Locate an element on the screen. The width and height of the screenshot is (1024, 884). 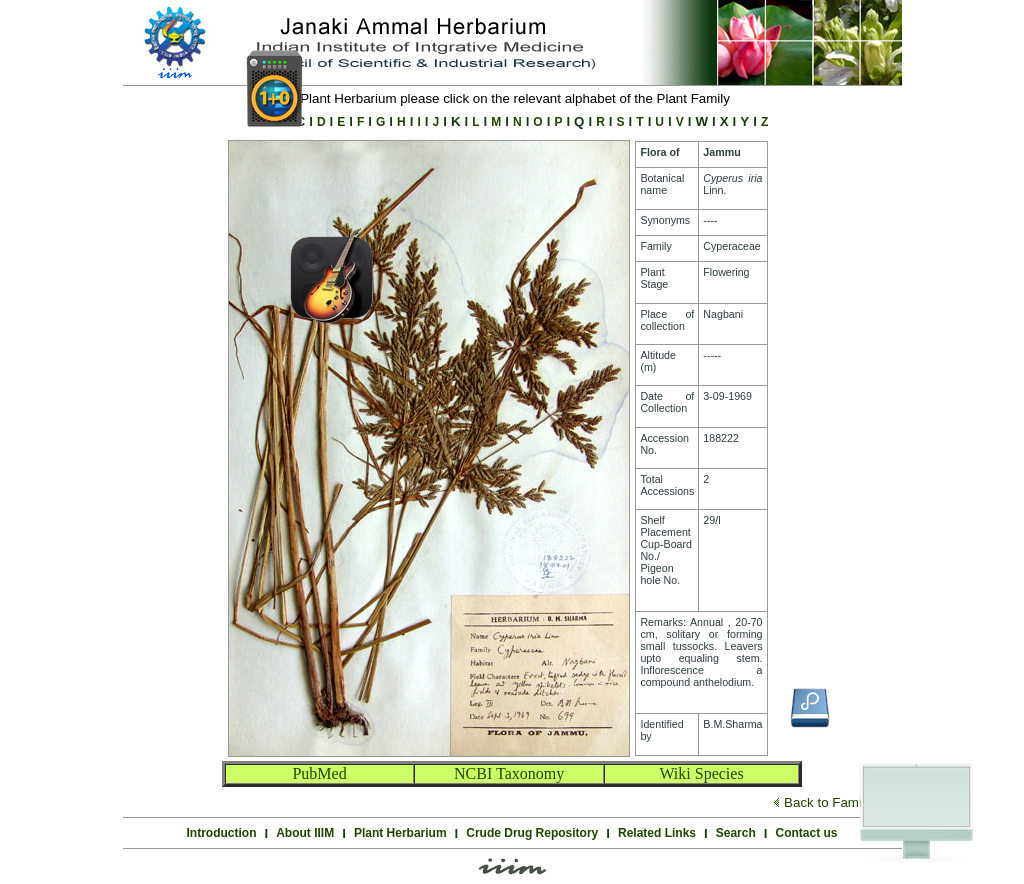
represents a connected iMac device is located at coordinates (916, 809).